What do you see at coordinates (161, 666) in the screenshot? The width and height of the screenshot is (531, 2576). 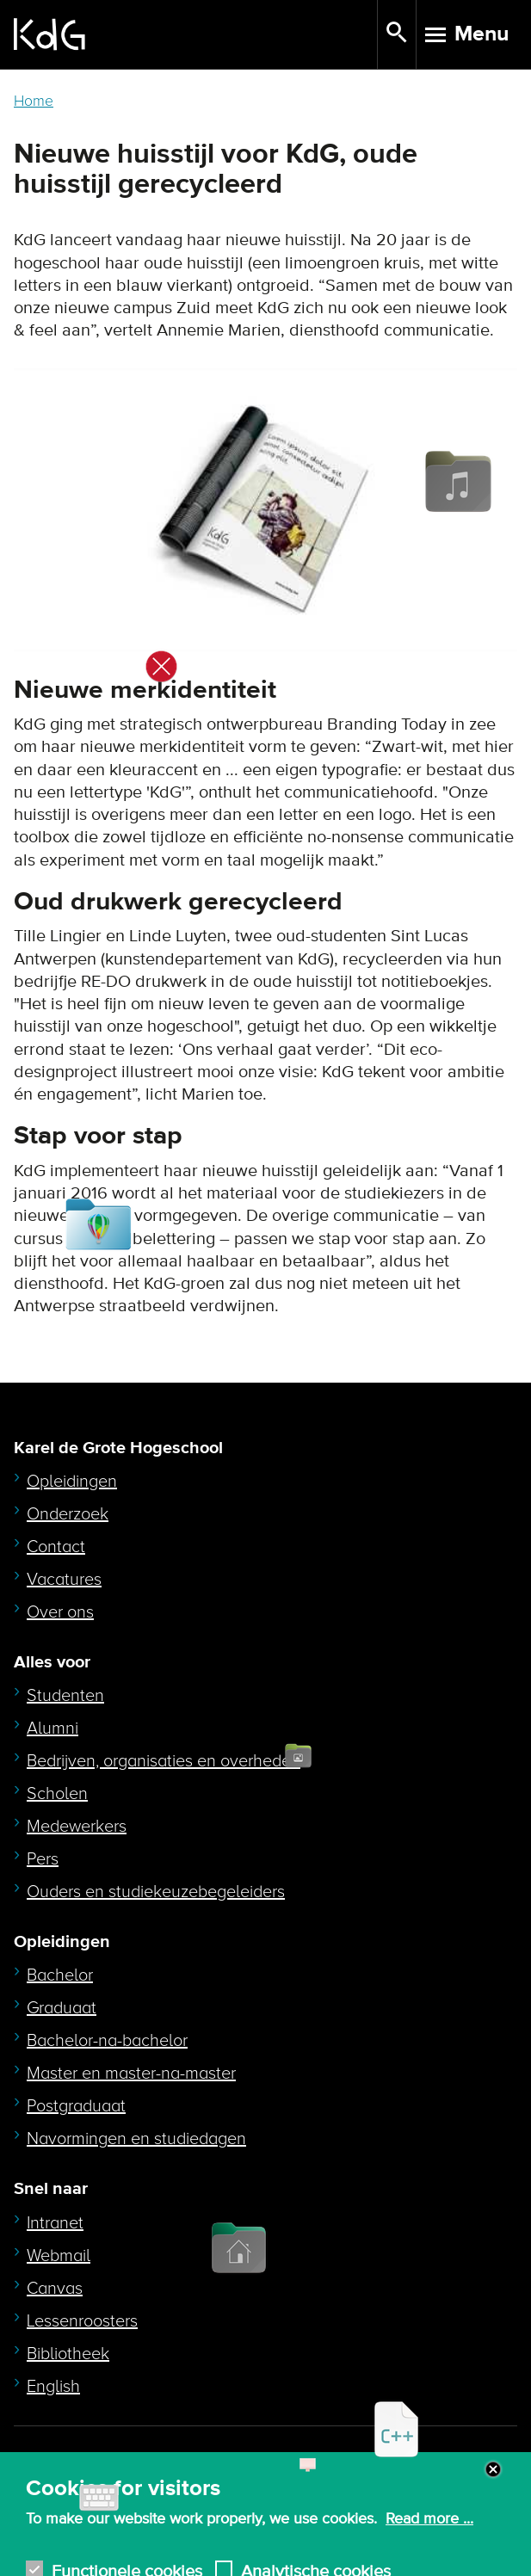 I see `indicates an Insync sync error or failure` at bounding box center [161, 666].